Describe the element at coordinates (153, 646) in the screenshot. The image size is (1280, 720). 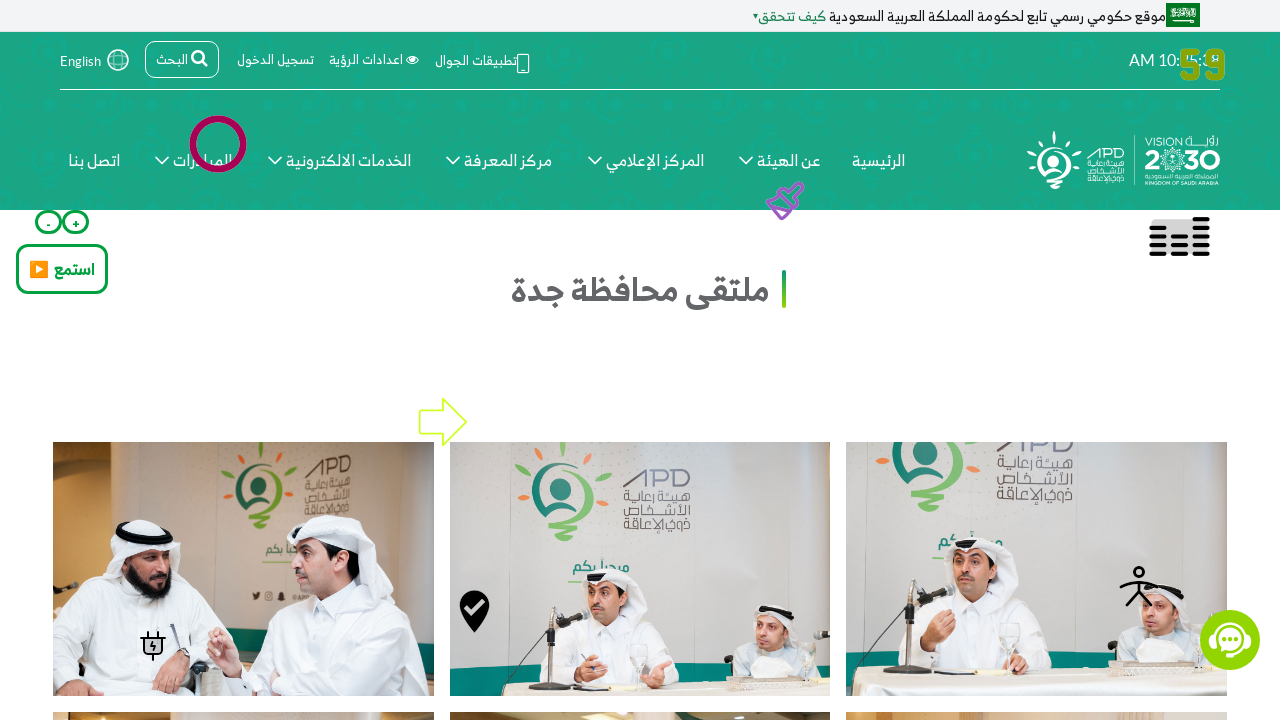
I see `indicates device is currently charging` at that location.